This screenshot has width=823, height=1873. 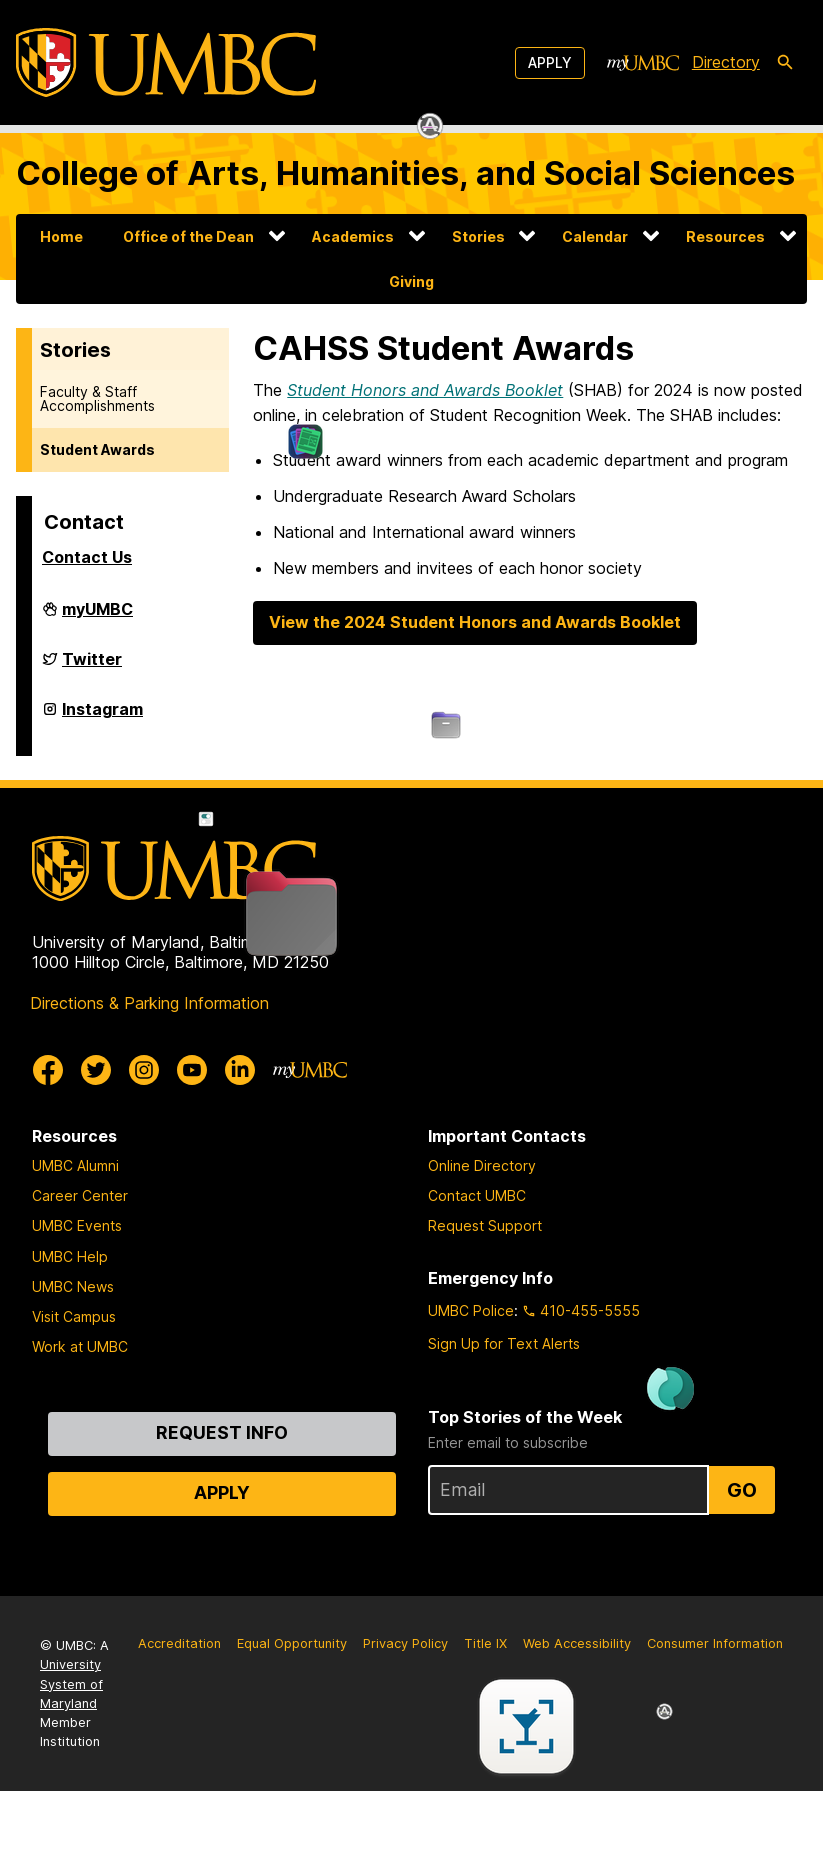 What do you see at coordinates (430, 126) in the screenshot?
I see `open the software update manager` at bounding box center [430, 126].